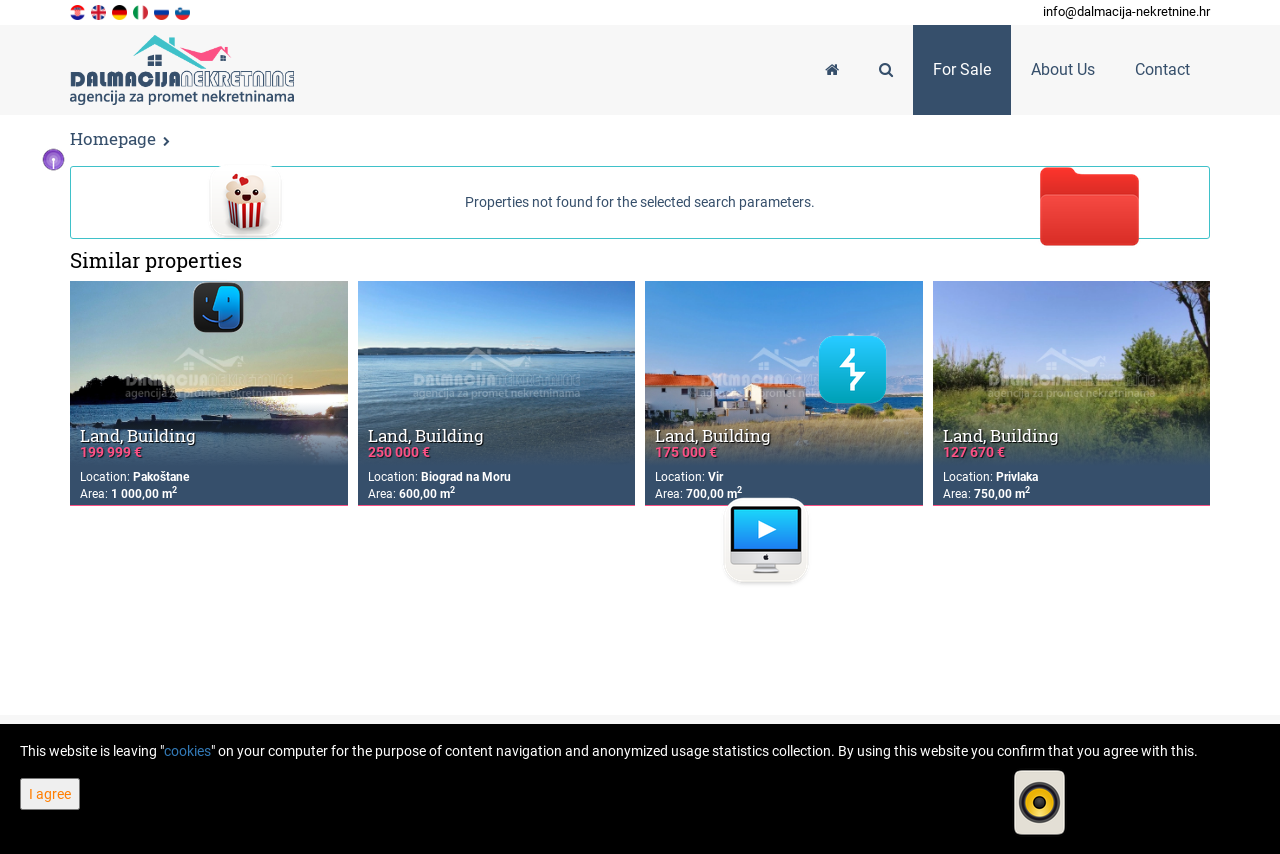 The width and height of the screenshot is (1280, 854). What do you see at coordinates (852, 369) in the screenshot?
I see `open burp suite application` at bounding box center [852, 369].